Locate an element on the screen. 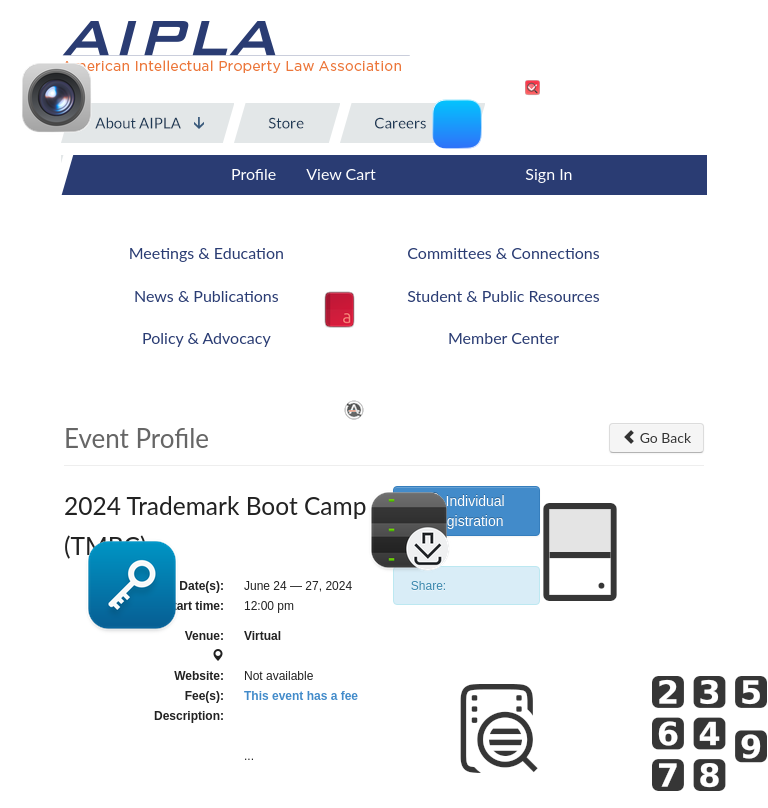  open the system log viewer app is located at coordinates (499, 728).